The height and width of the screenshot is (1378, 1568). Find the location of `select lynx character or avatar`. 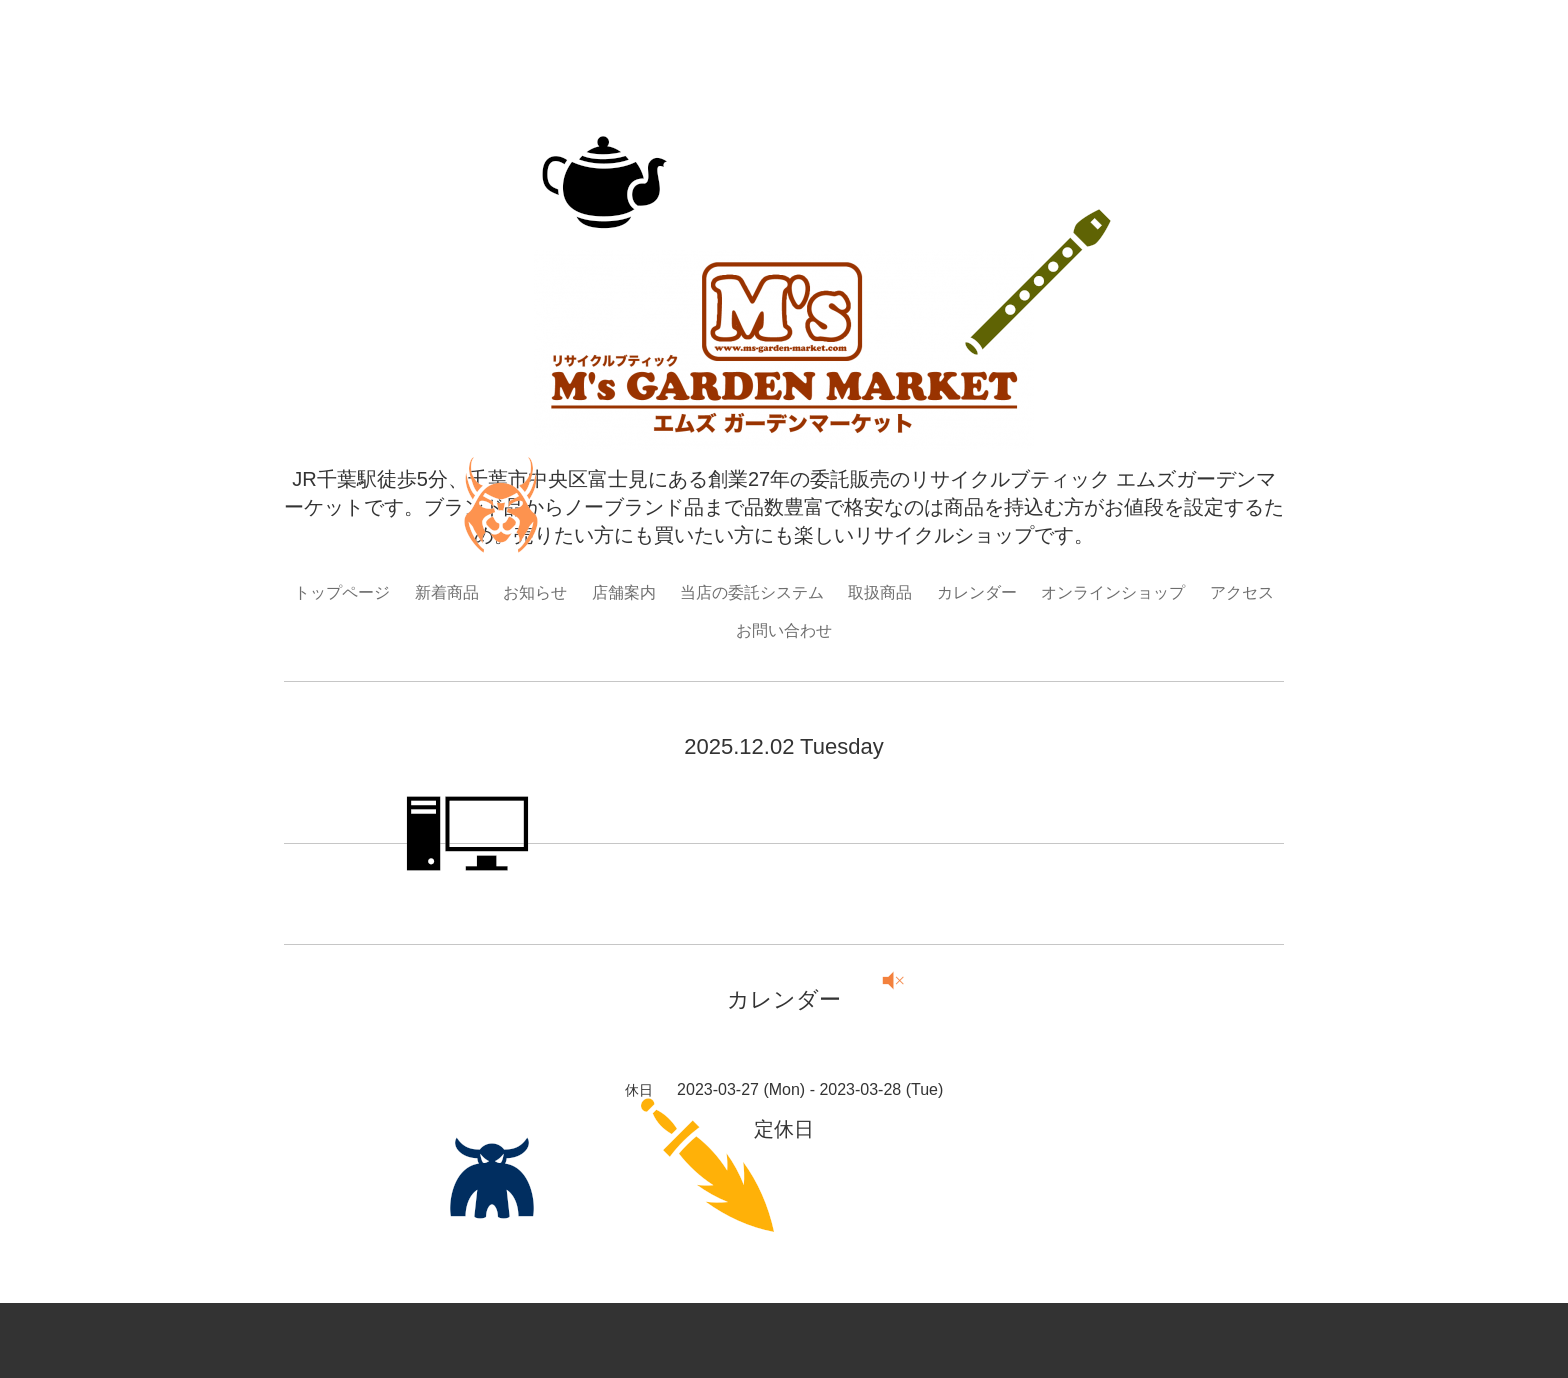

select lynx character or avatar is located at coordinates (501, 505).